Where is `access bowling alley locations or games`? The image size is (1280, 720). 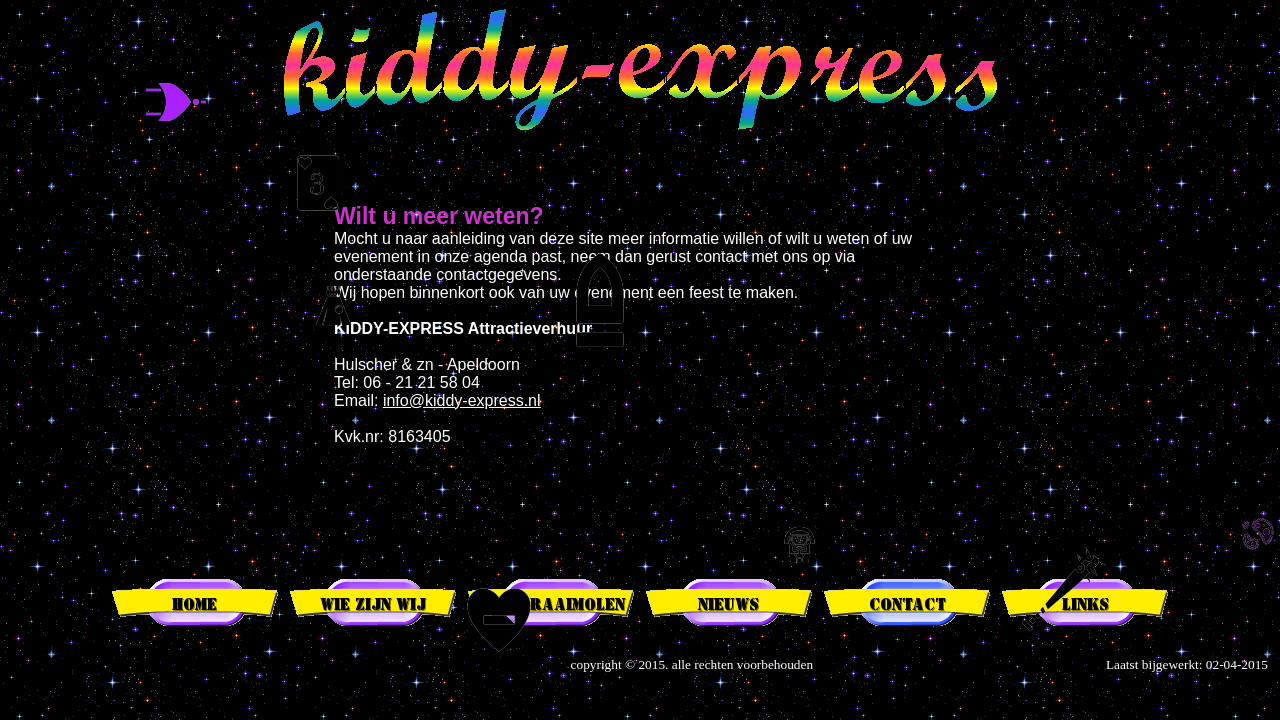
access bowling alley locations or games is located at coordinates (333, 305).